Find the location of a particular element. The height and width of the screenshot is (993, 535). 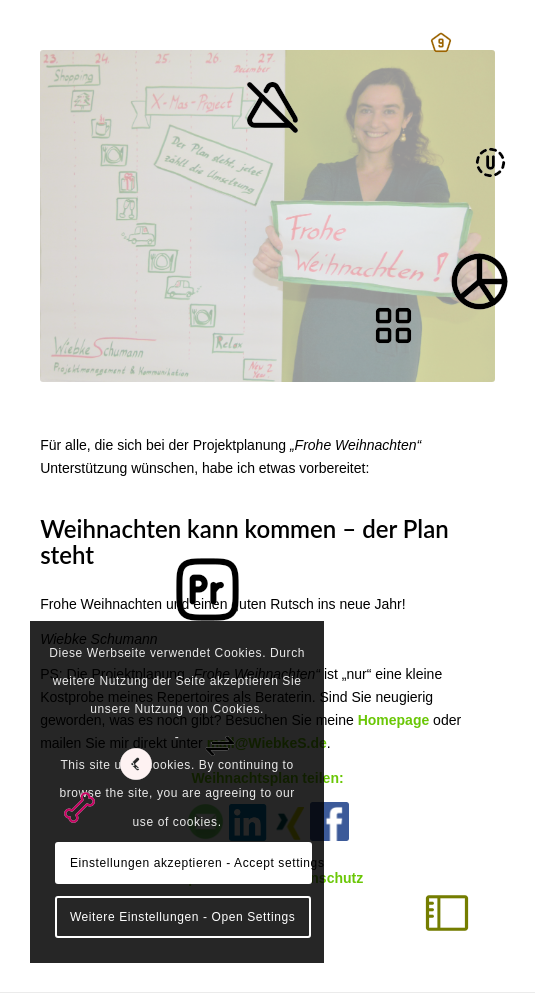

access pet-related features or settings is located at coordinates (79, 807).